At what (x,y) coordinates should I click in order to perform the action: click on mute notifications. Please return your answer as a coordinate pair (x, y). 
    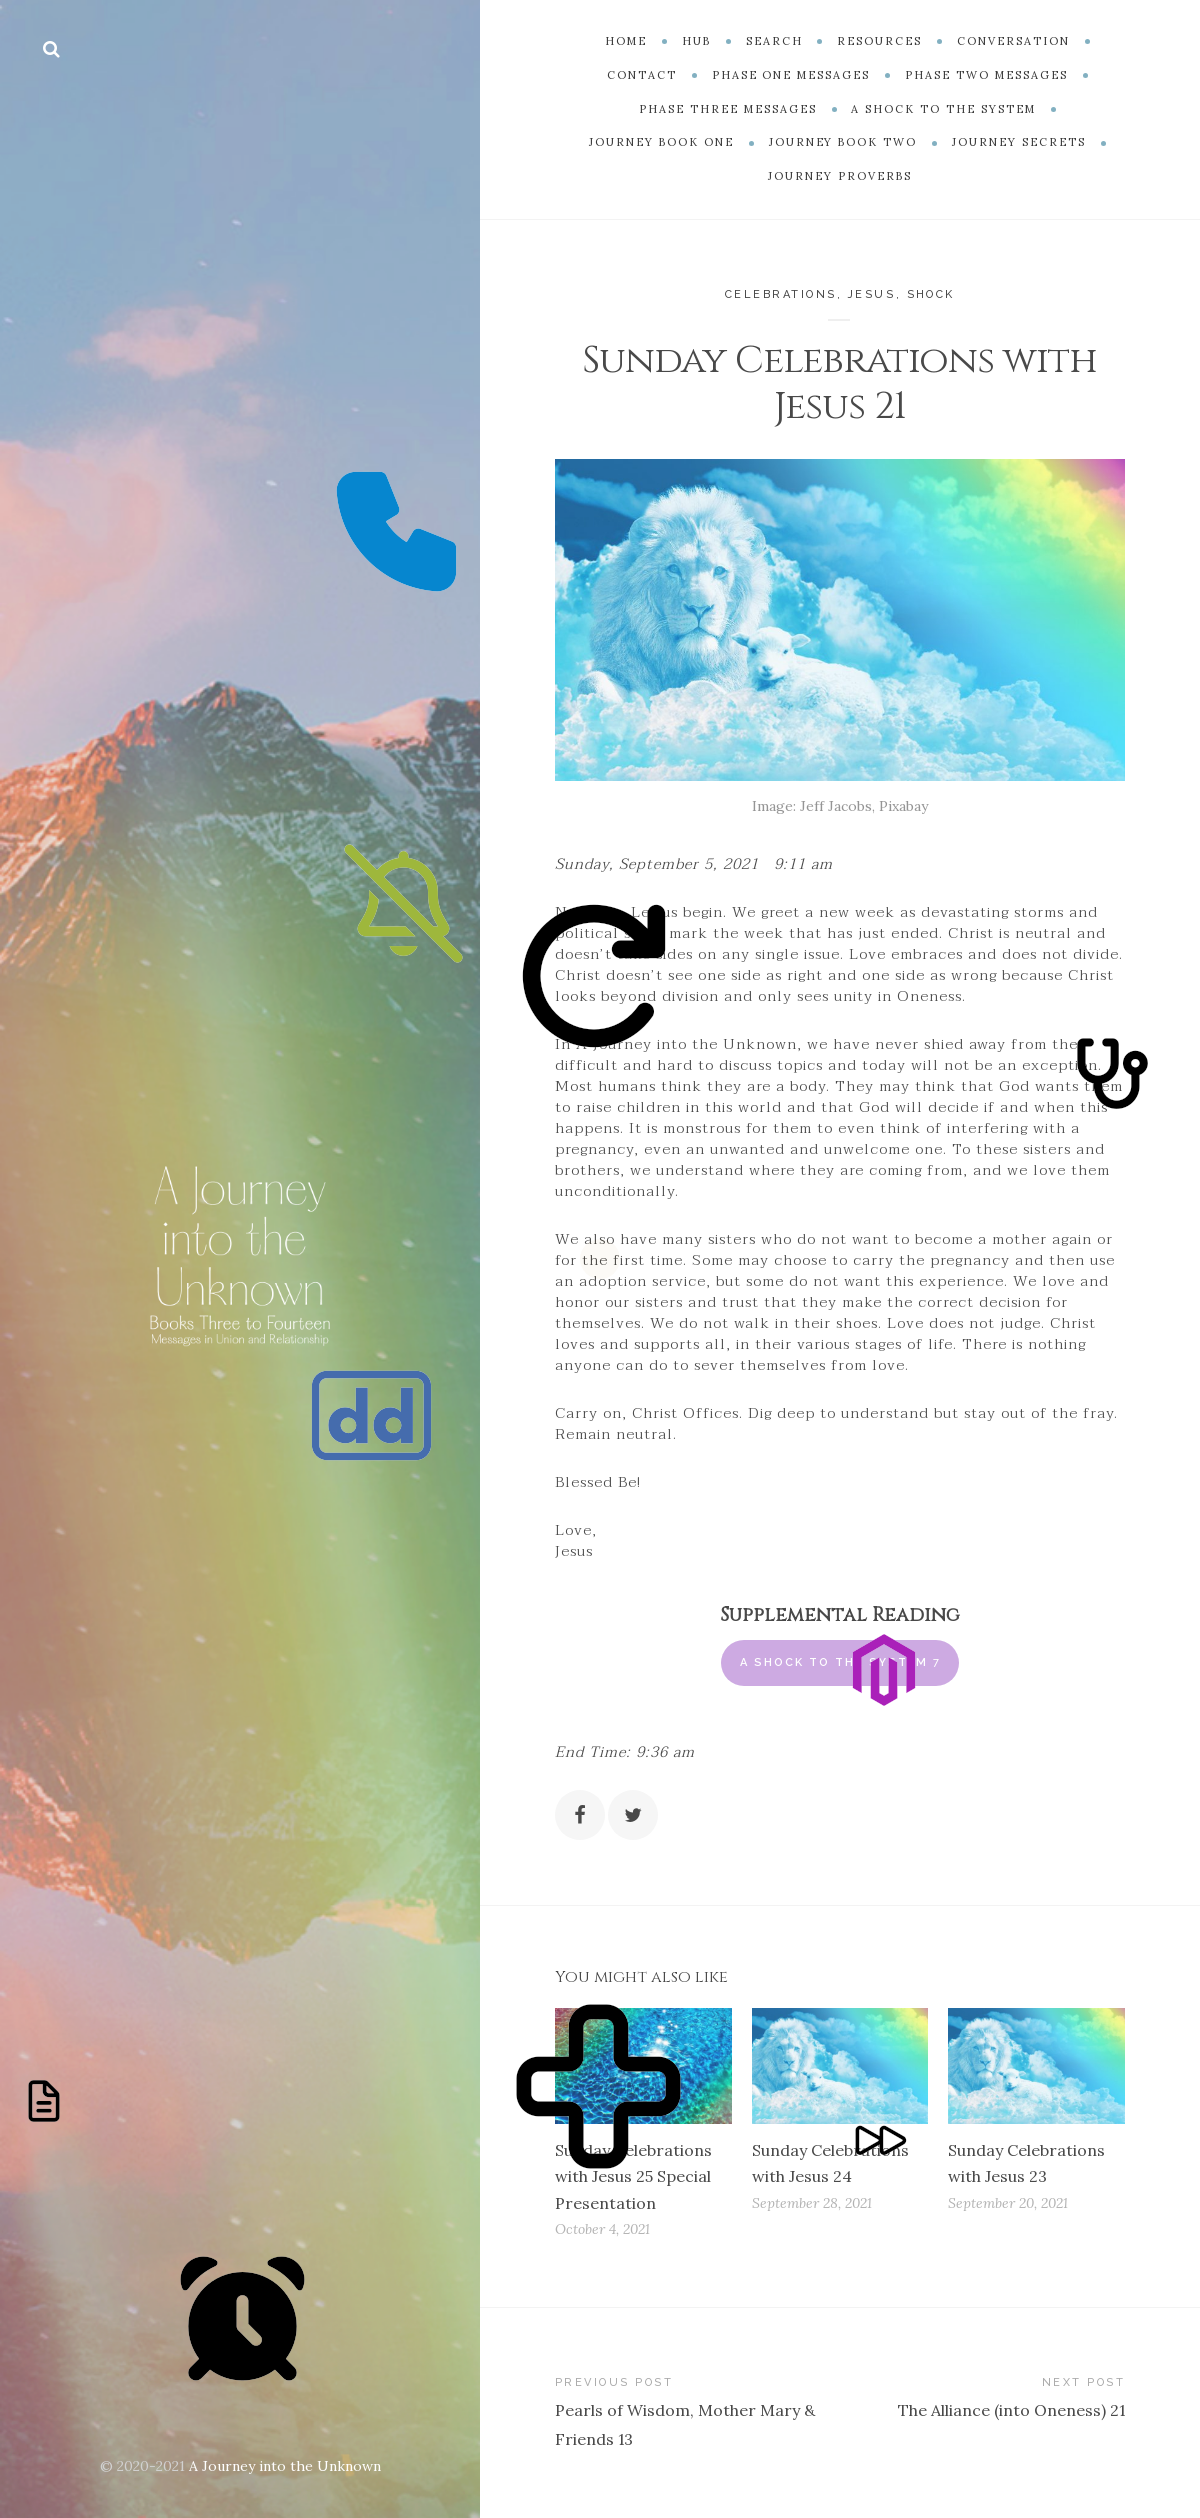
    Looking at the image, I should click on (403, 903).